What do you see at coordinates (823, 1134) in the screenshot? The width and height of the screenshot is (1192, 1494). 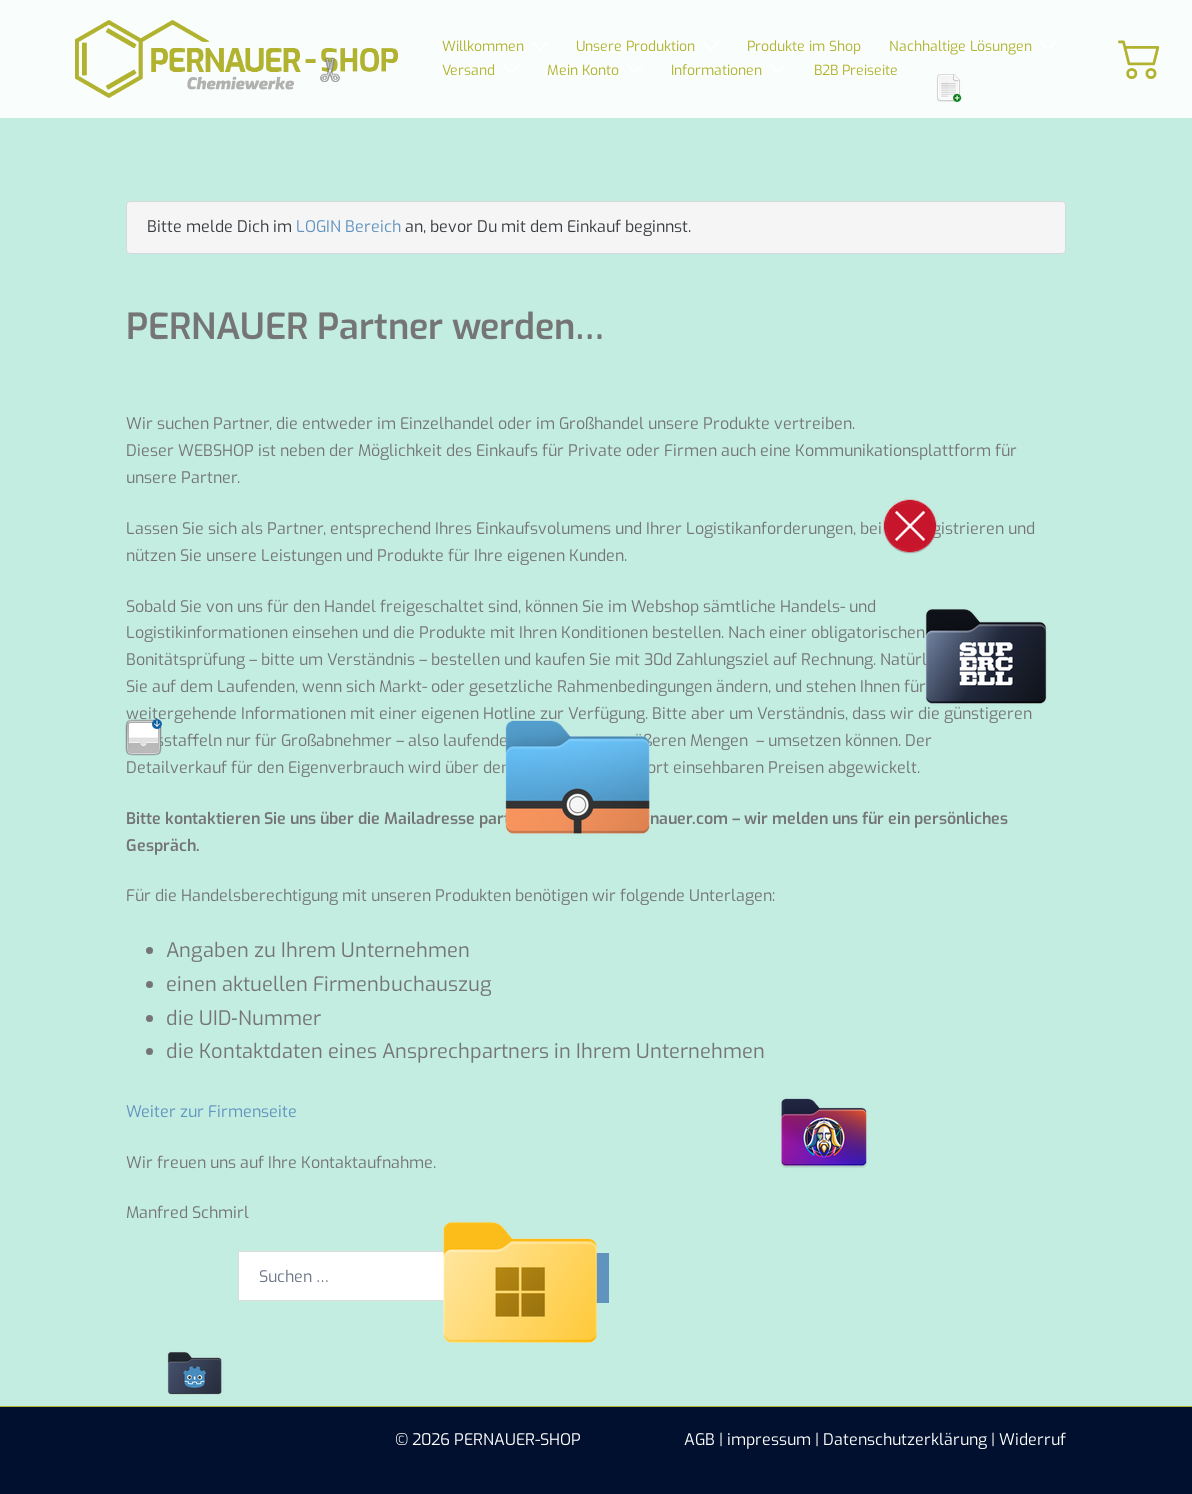 I see `open Leonardo.ai project folder` at bounding box center [823, 1134].